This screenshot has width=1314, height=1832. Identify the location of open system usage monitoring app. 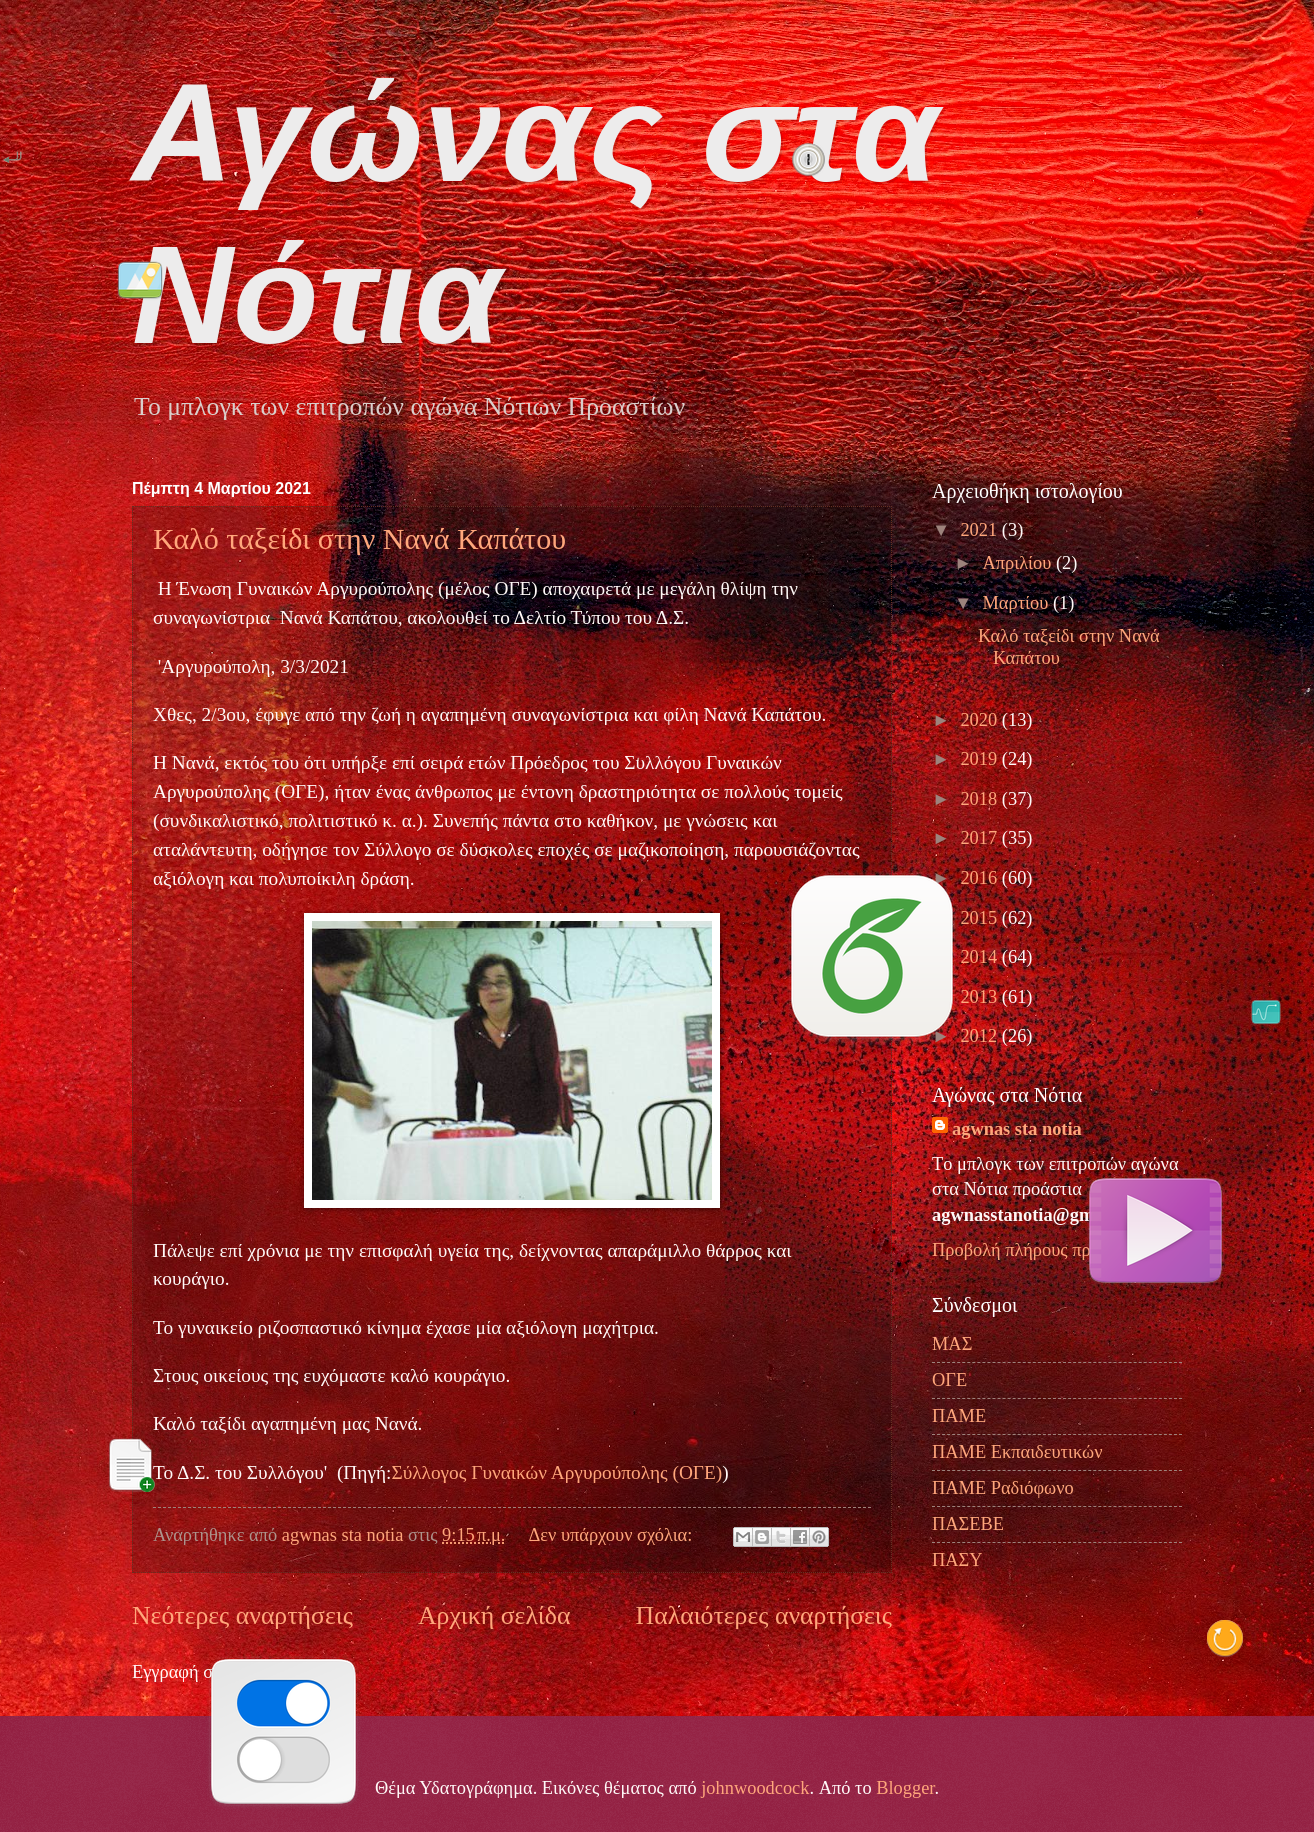
(1266, 1012).